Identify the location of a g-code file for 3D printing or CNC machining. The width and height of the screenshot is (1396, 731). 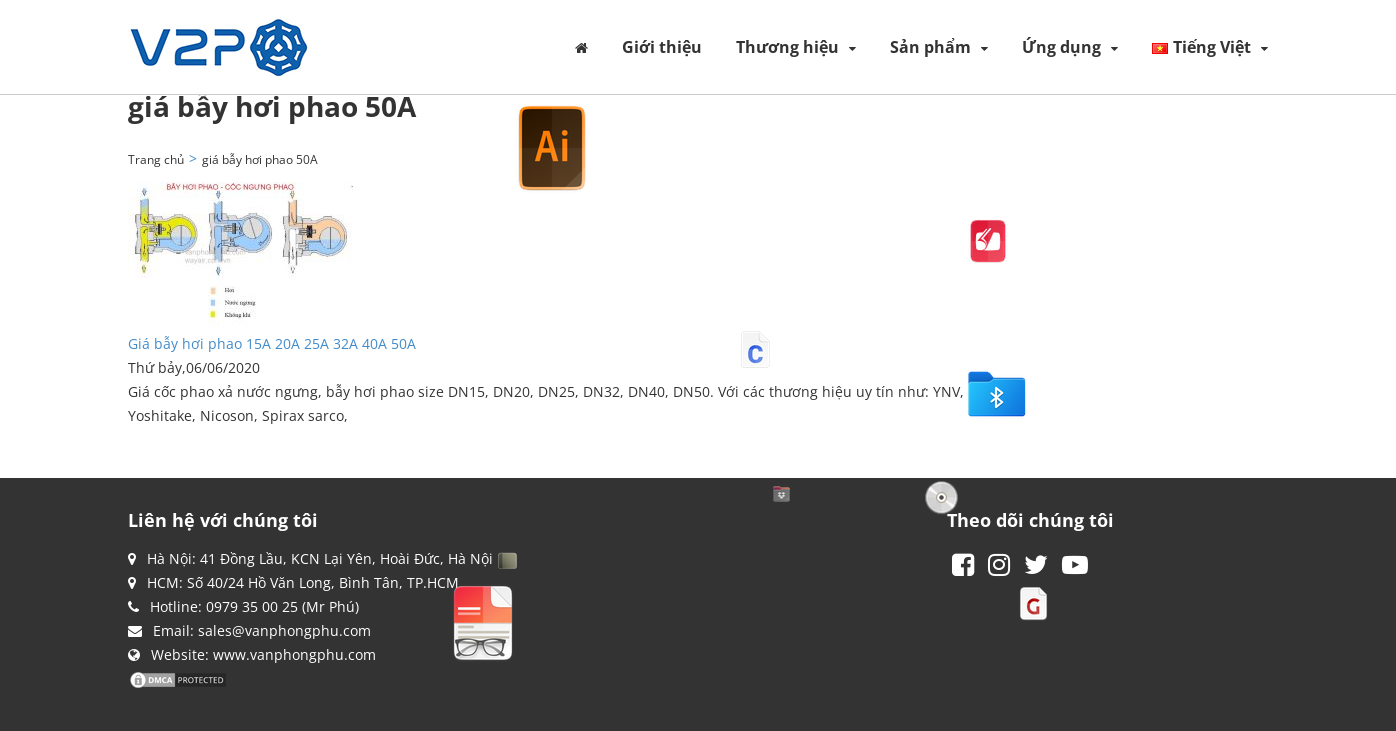
(1033, 603).